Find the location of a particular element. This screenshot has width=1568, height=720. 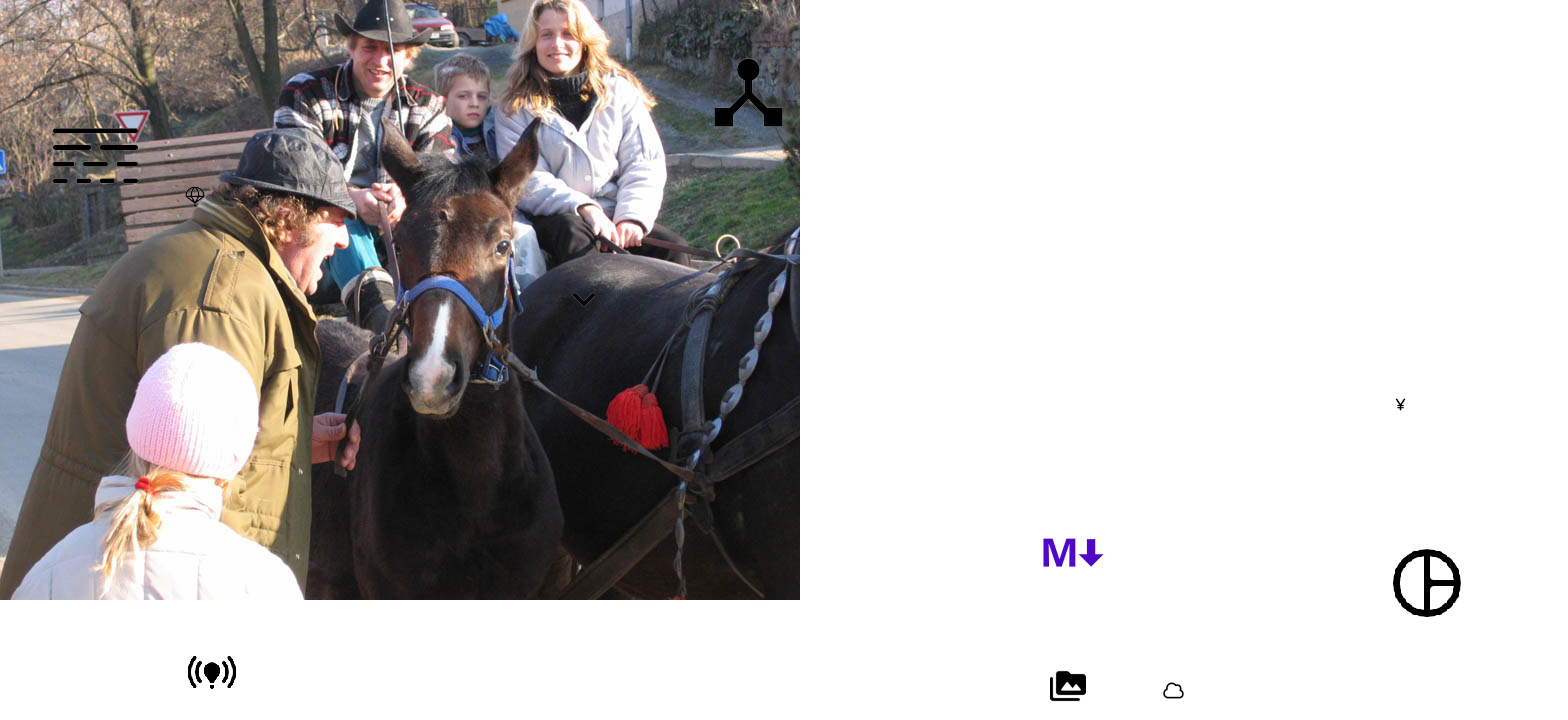

access emergency or backup recovery options is located at coordinates (195, 197).